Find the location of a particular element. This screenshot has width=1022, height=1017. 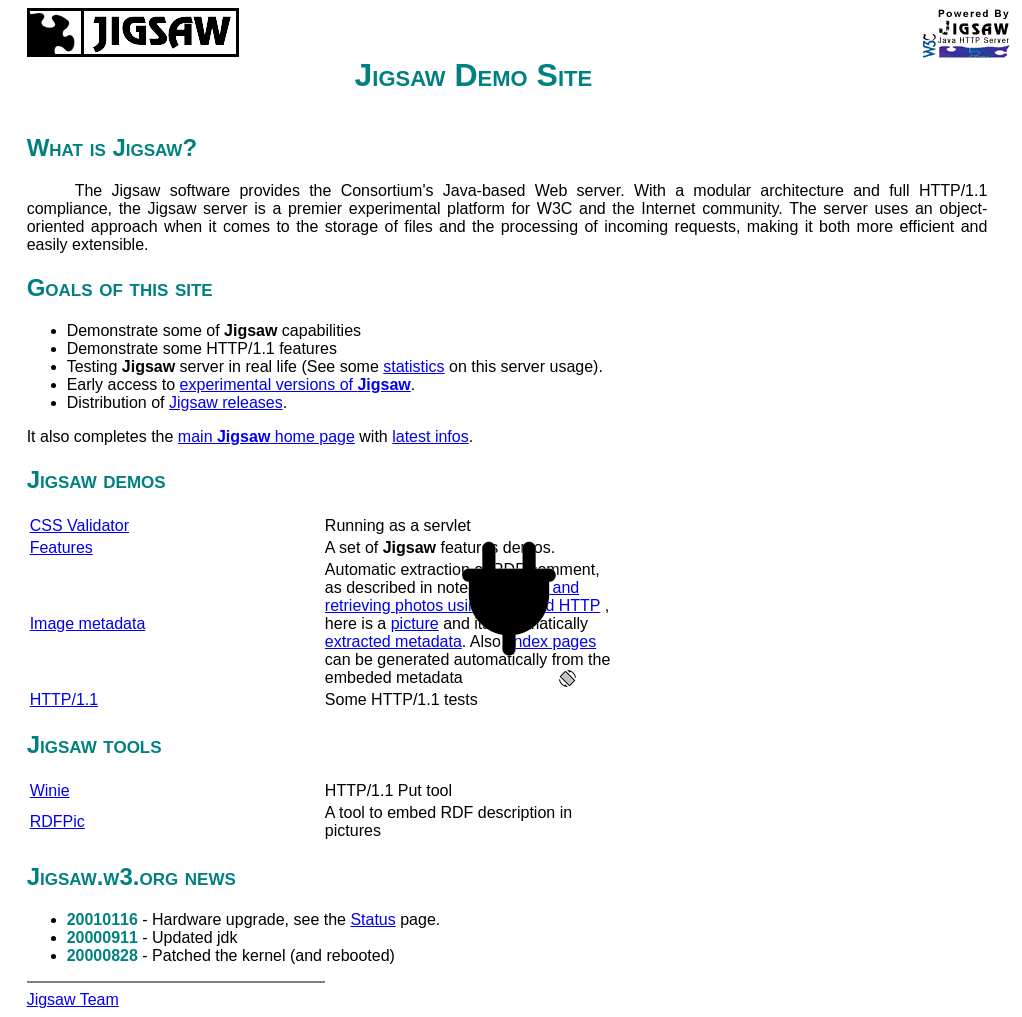

connect to power source is located at coordinates (509, 602).